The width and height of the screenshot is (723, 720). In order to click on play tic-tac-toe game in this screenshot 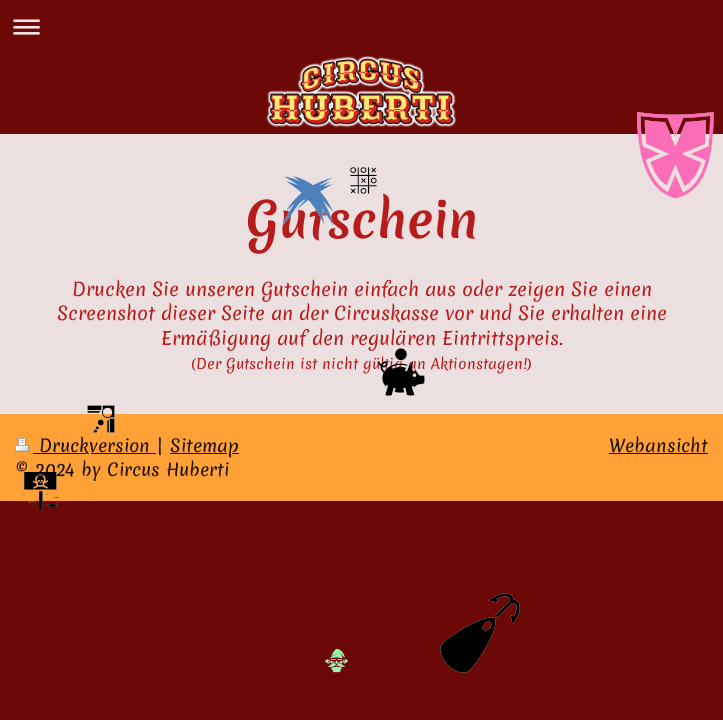, I will do `click(363, 180)`.